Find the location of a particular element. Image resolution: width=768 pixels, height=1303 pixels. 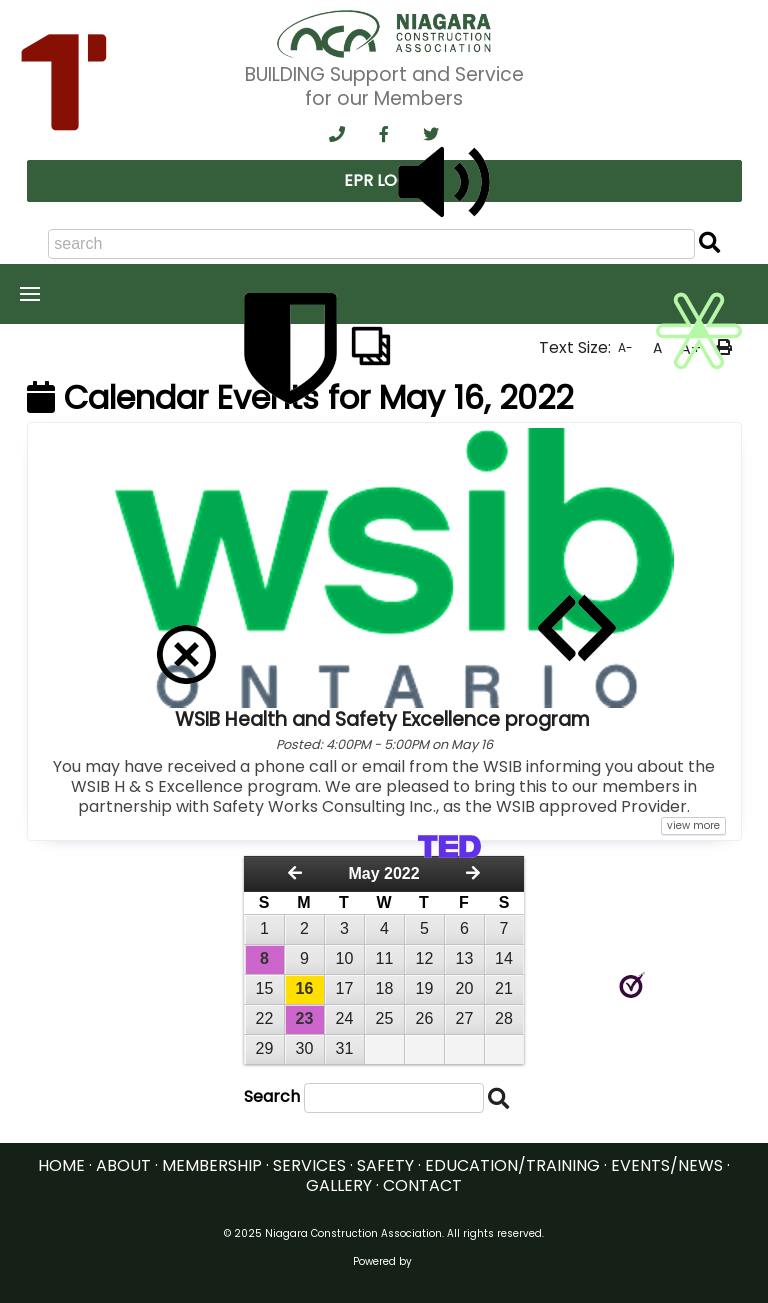

apply shadow effect to selected element is located at coordinates (371, 346).